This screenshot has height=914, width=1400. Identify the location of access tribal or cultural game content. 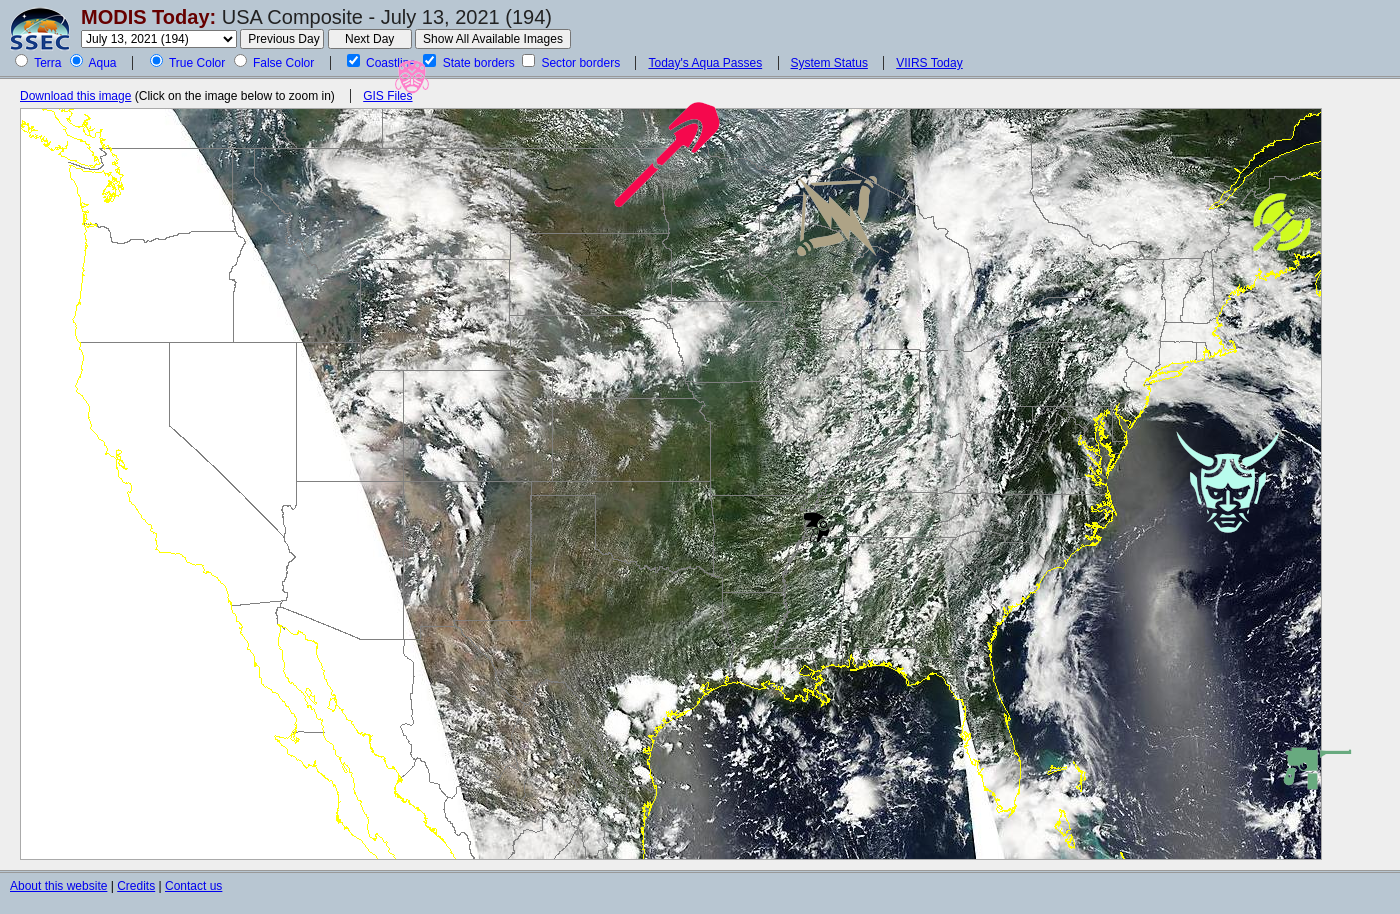
(412, 77).